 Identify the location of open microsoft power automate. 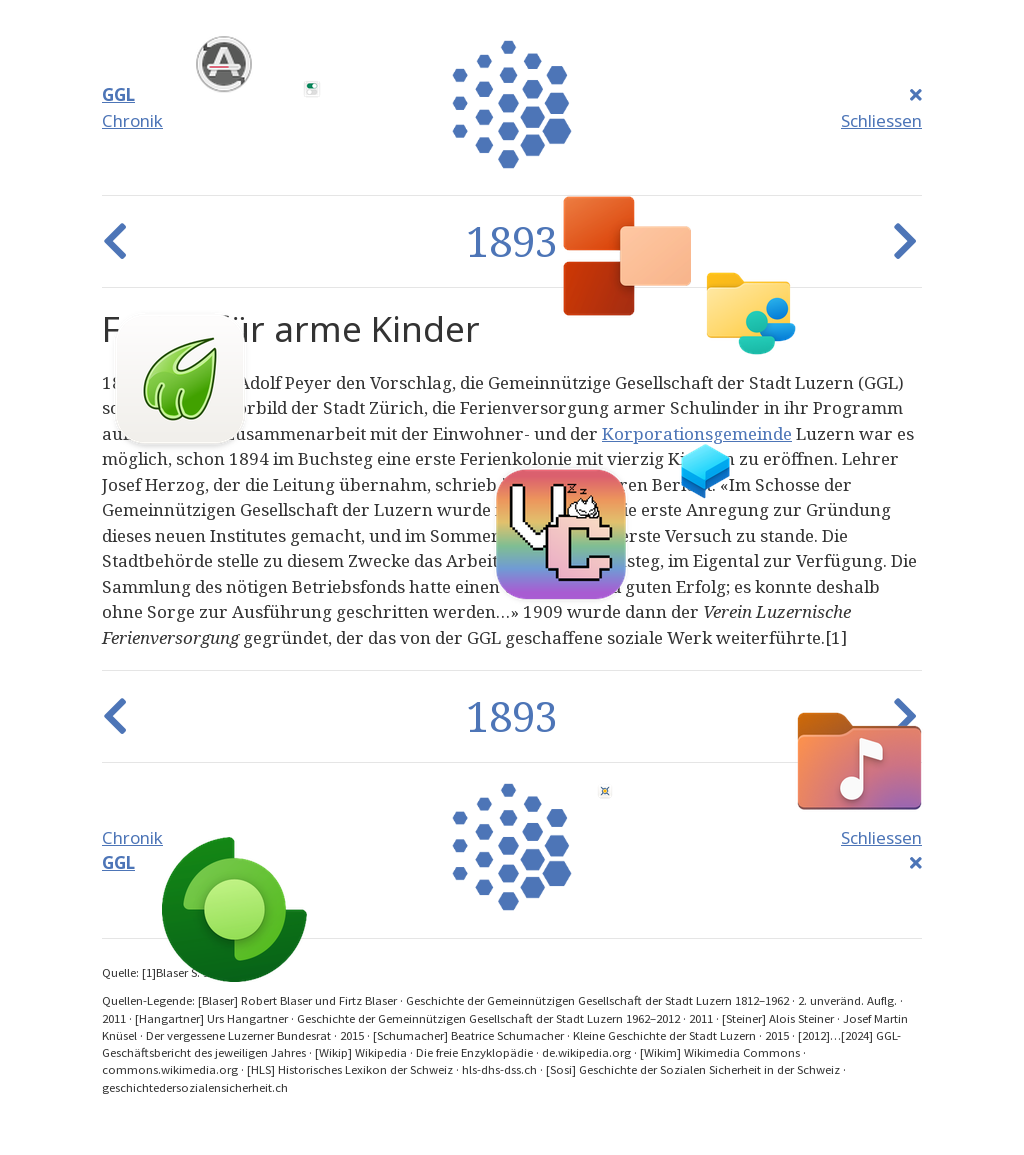
(623, 256).